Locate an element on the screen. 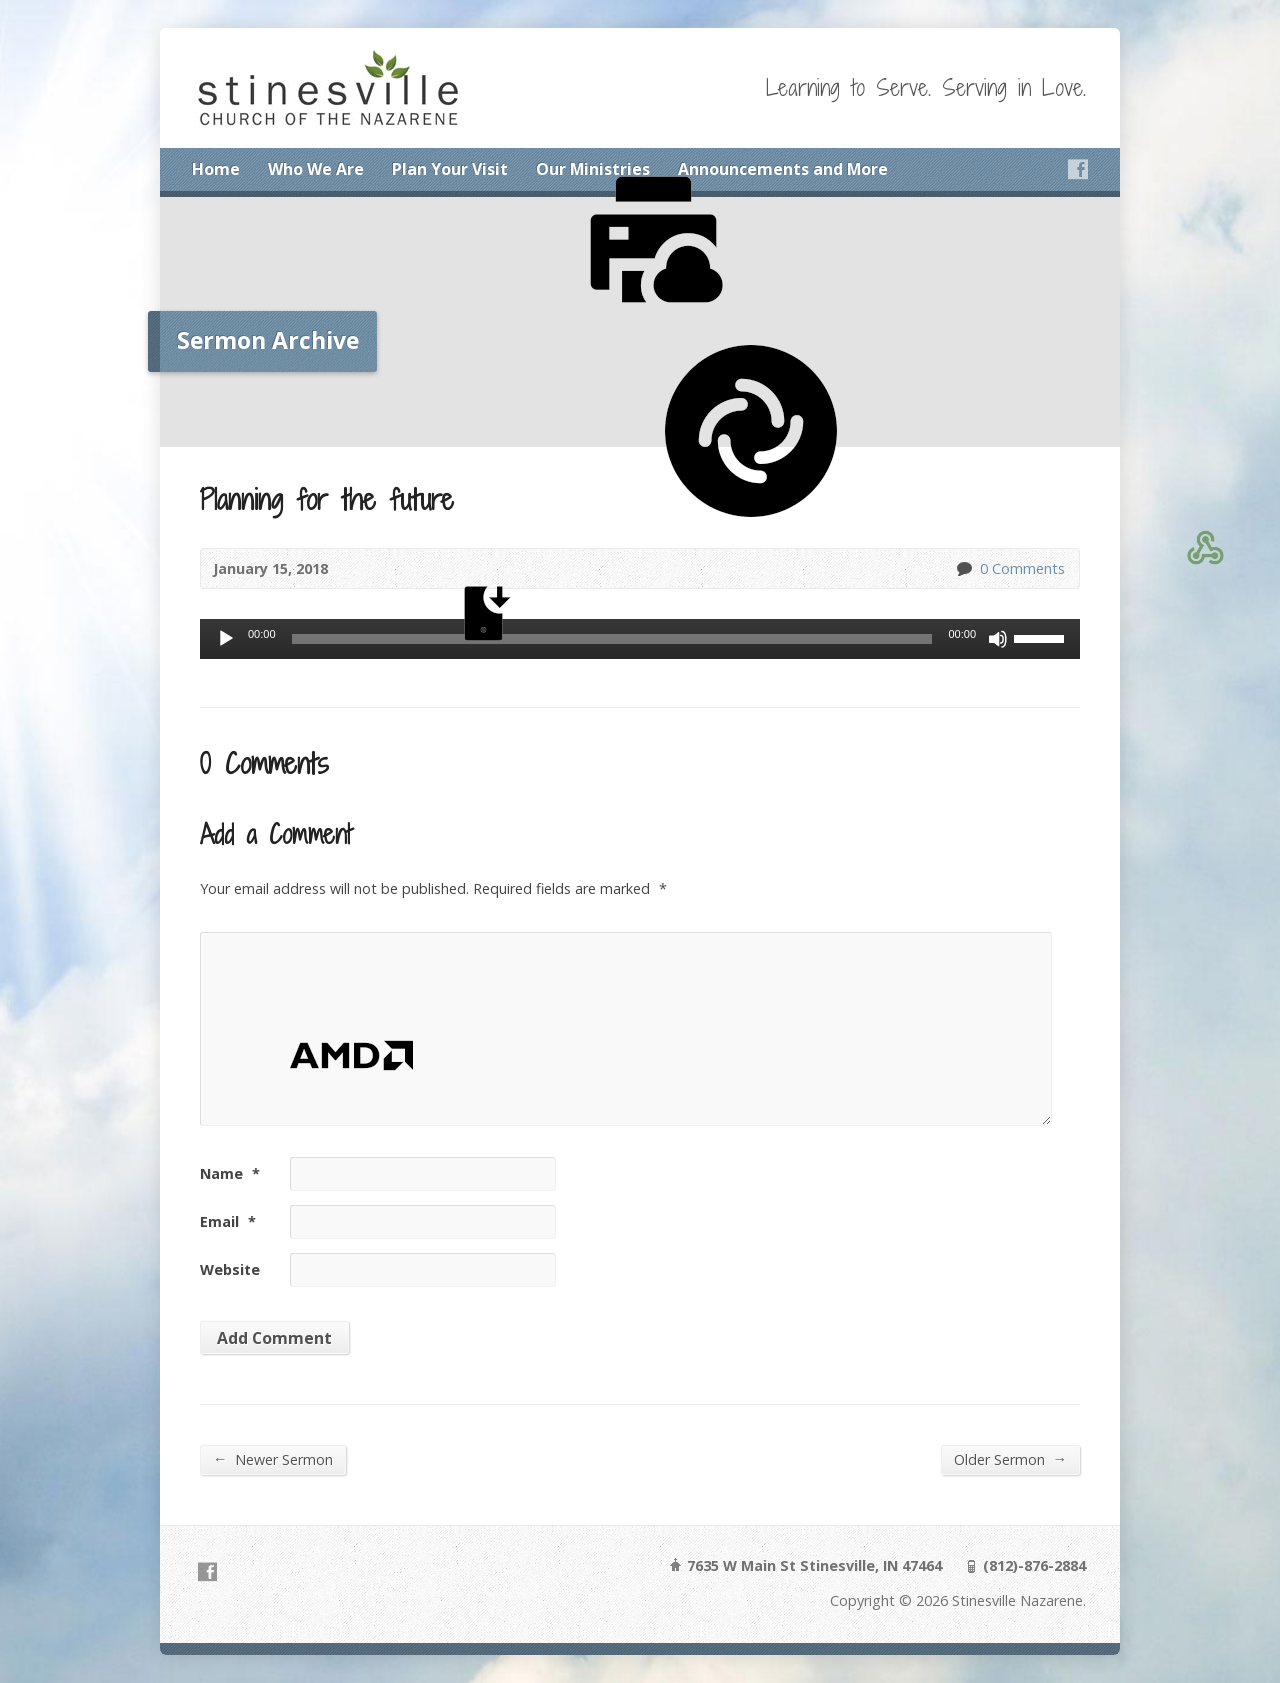 This screenshot has height=1683, width=1280. print to a cloud-connected printer is located at coordinates (653, 239).